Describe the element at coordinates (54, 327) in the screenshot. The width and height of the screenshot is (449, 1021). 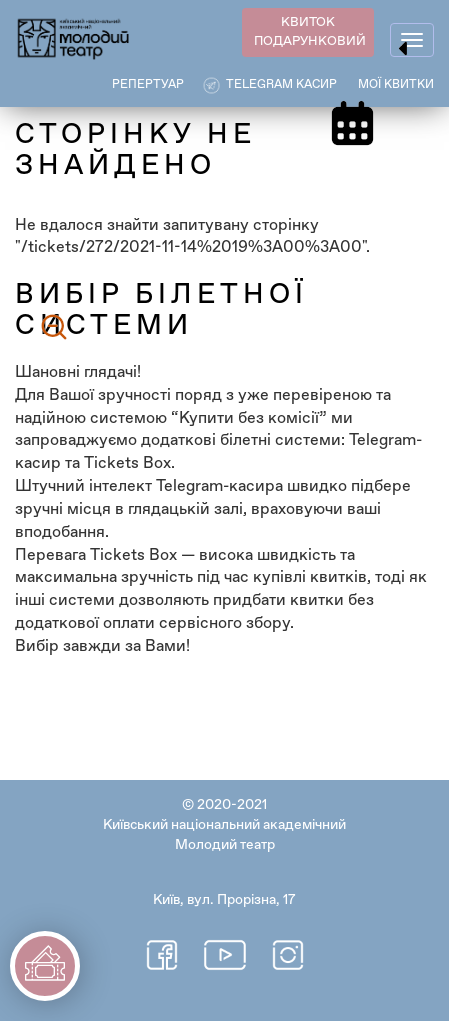
I see `zoom out to see more content` at that location.